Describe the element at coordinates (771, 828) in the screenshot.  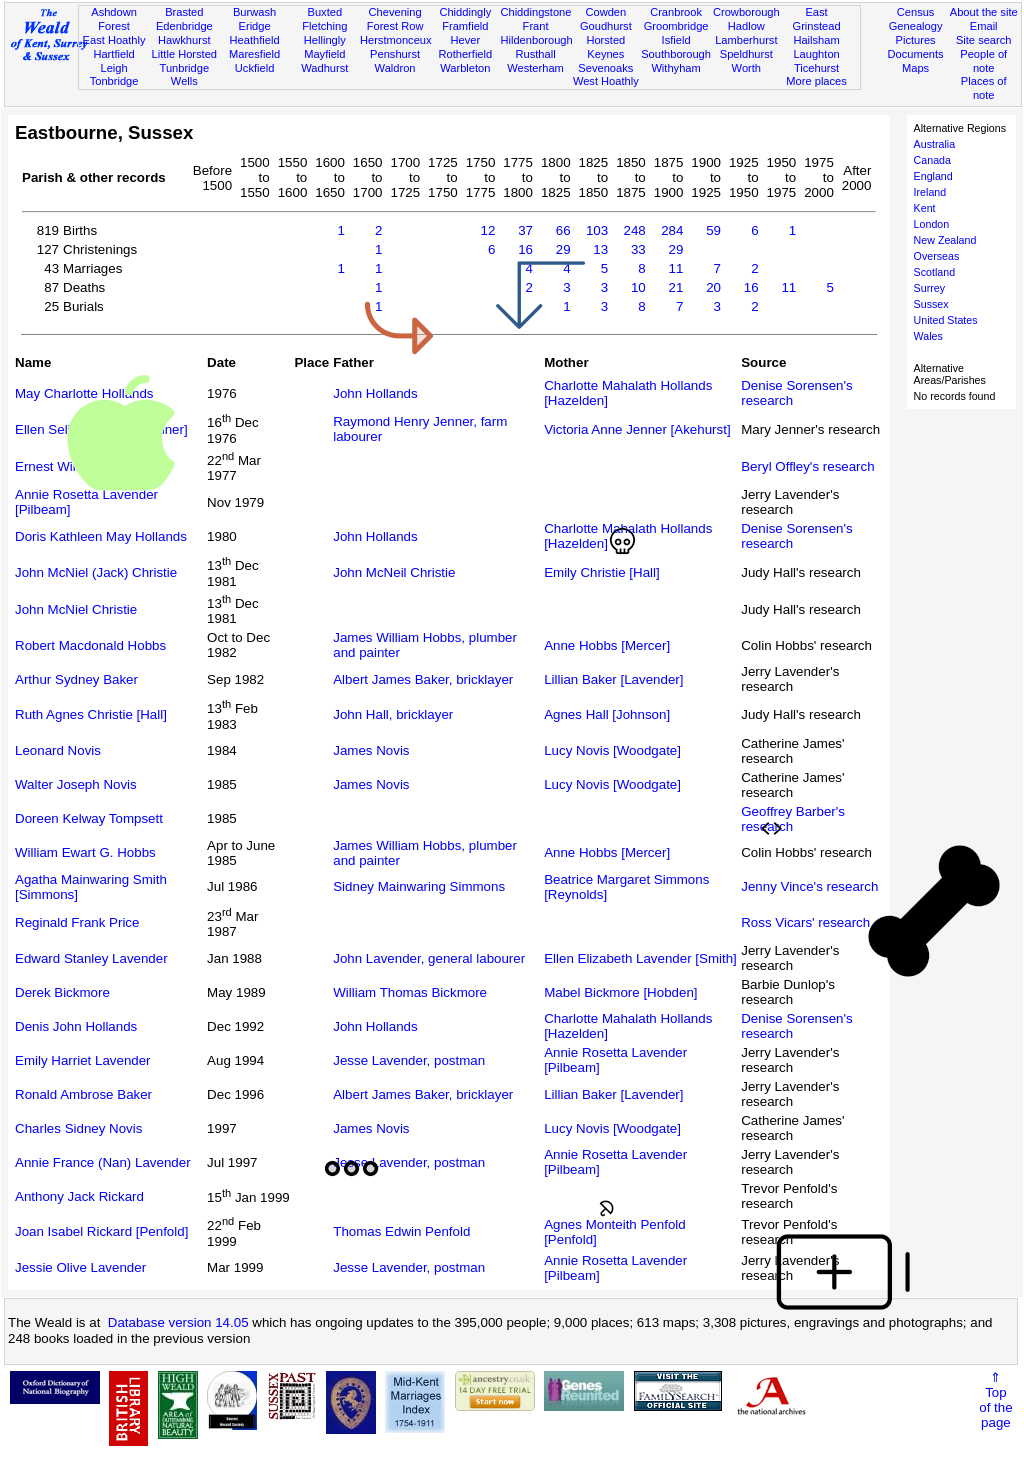
I see `view or edit source code` at that location.